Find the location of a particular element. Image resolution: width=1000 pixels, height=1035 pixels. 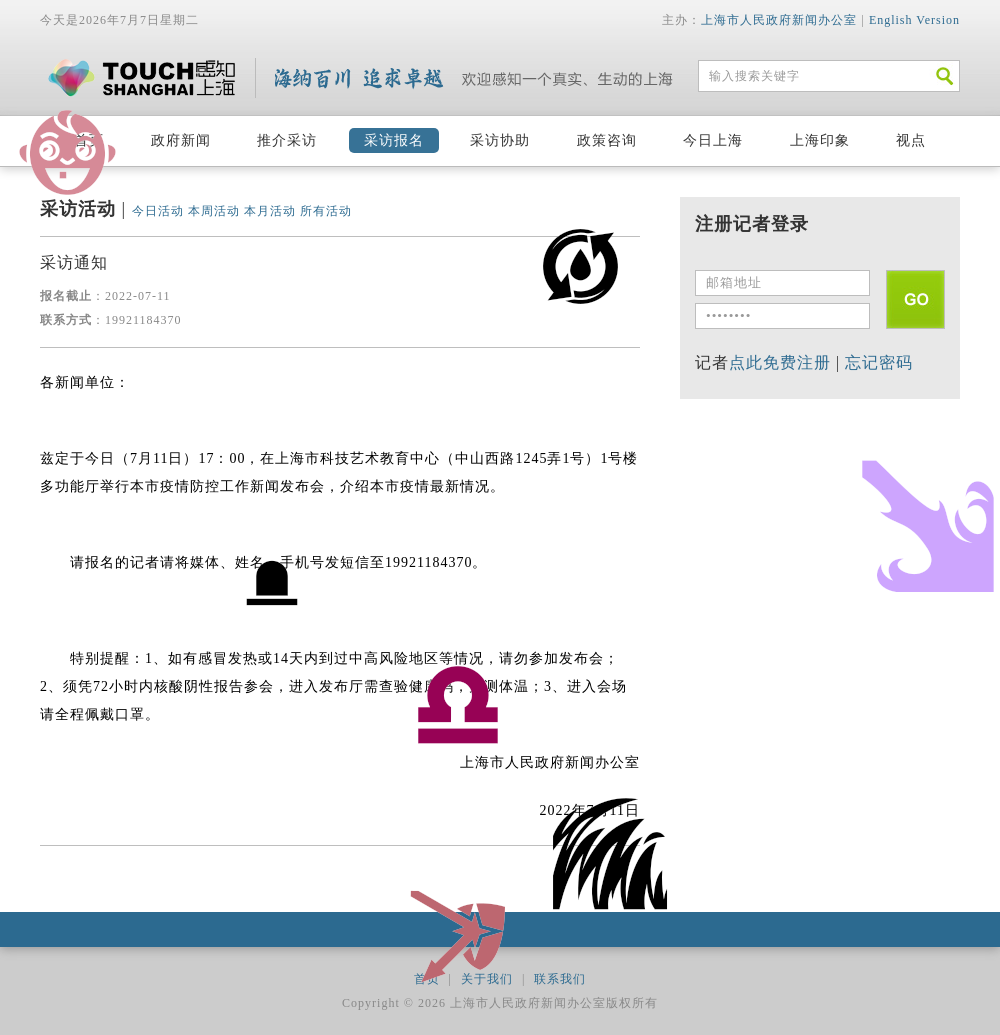

access parenting or baby-related features is located at coordinates (67, 152).